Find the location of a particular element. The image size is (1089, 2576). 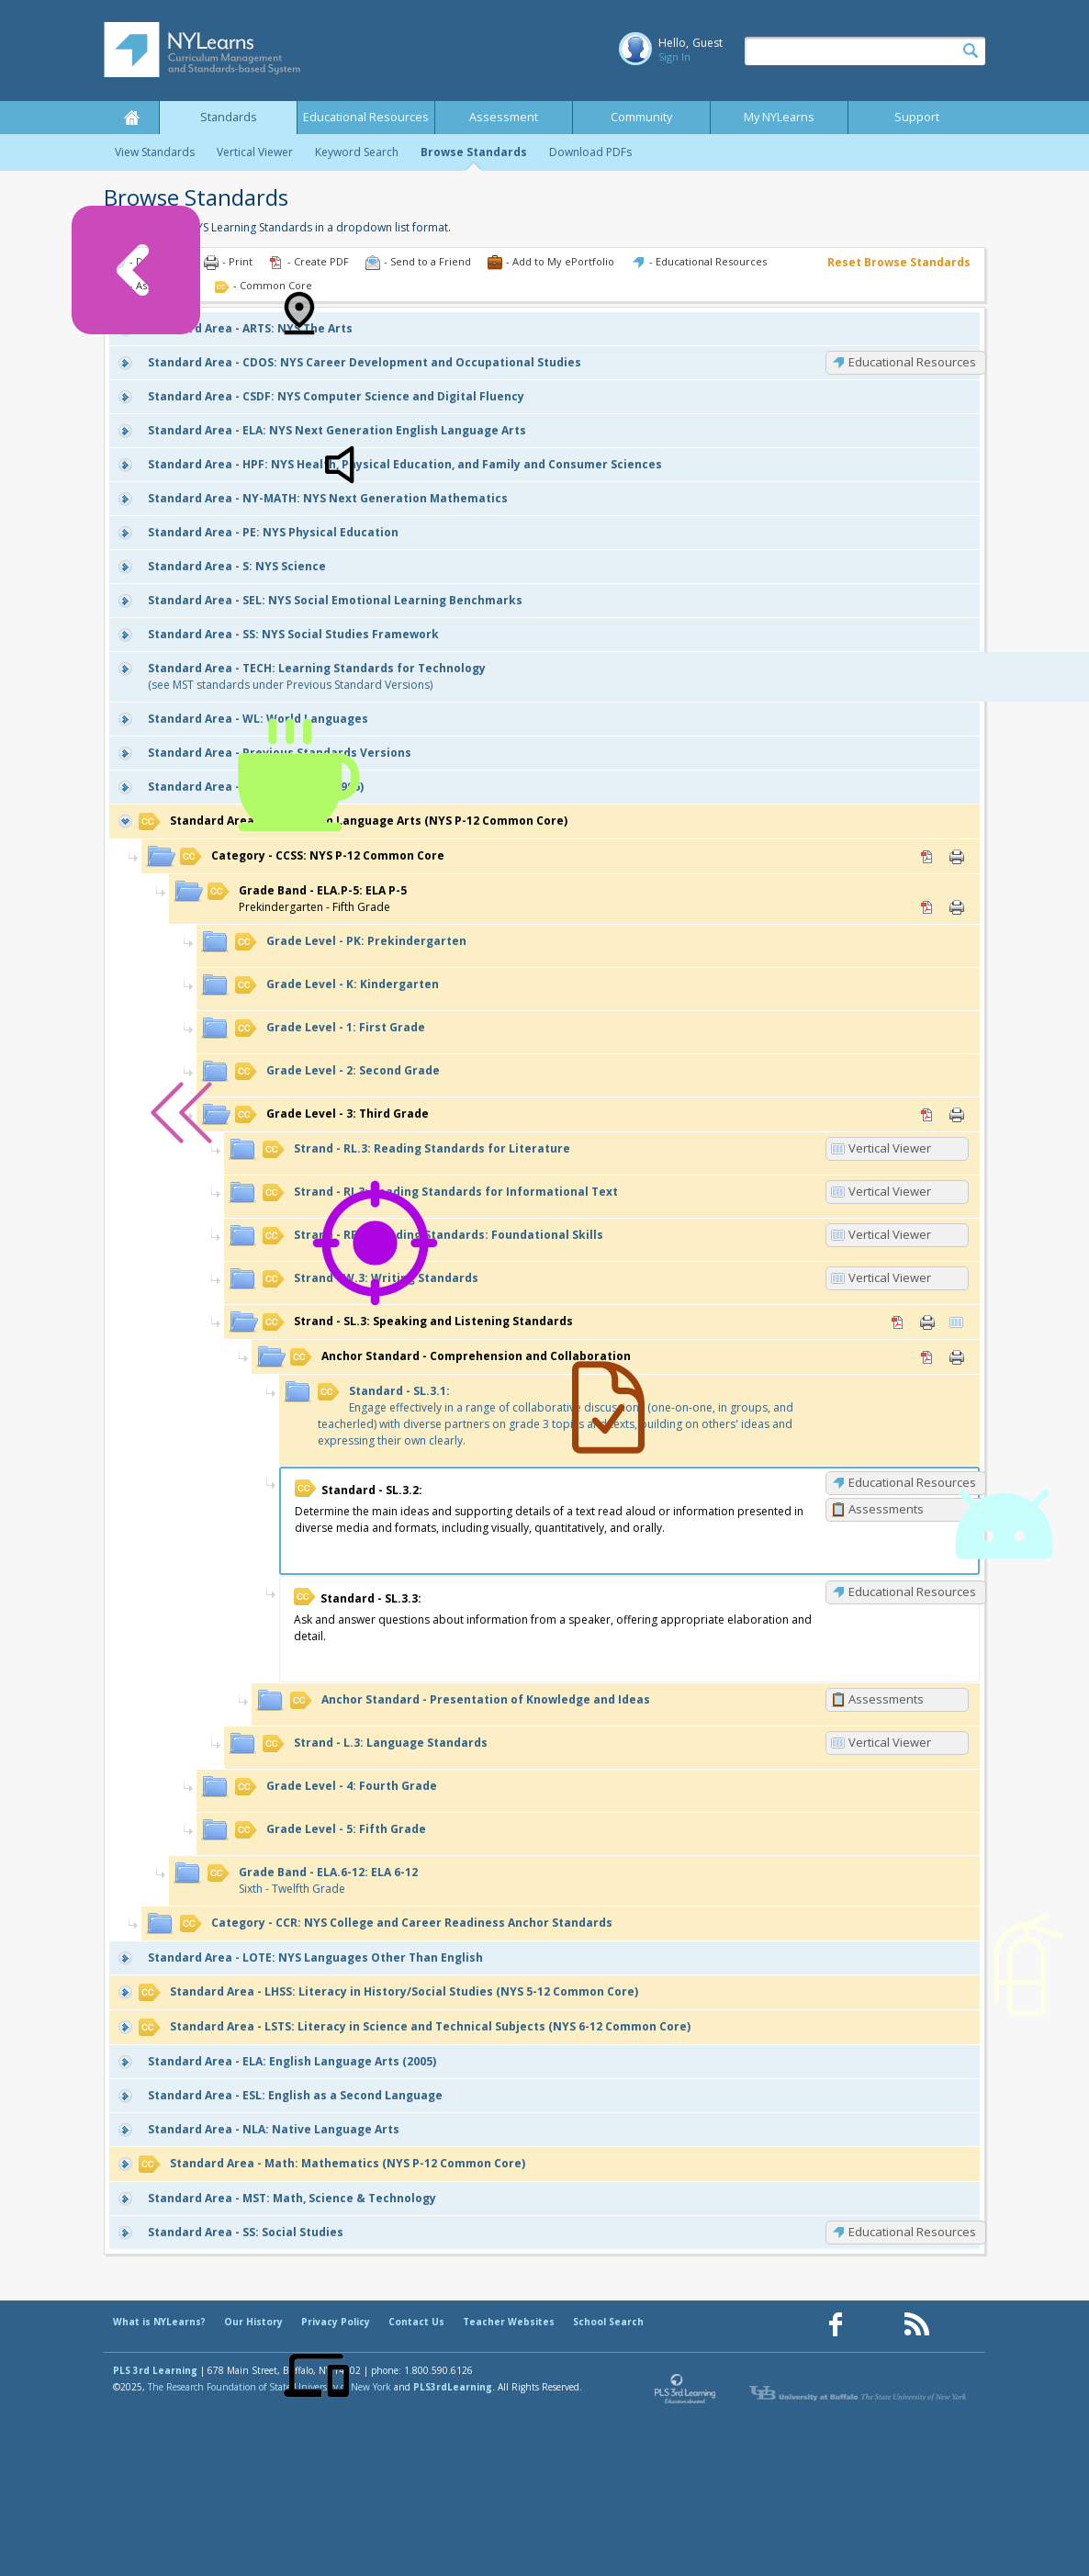

center map on current location is located at coordinates (375, 1243).